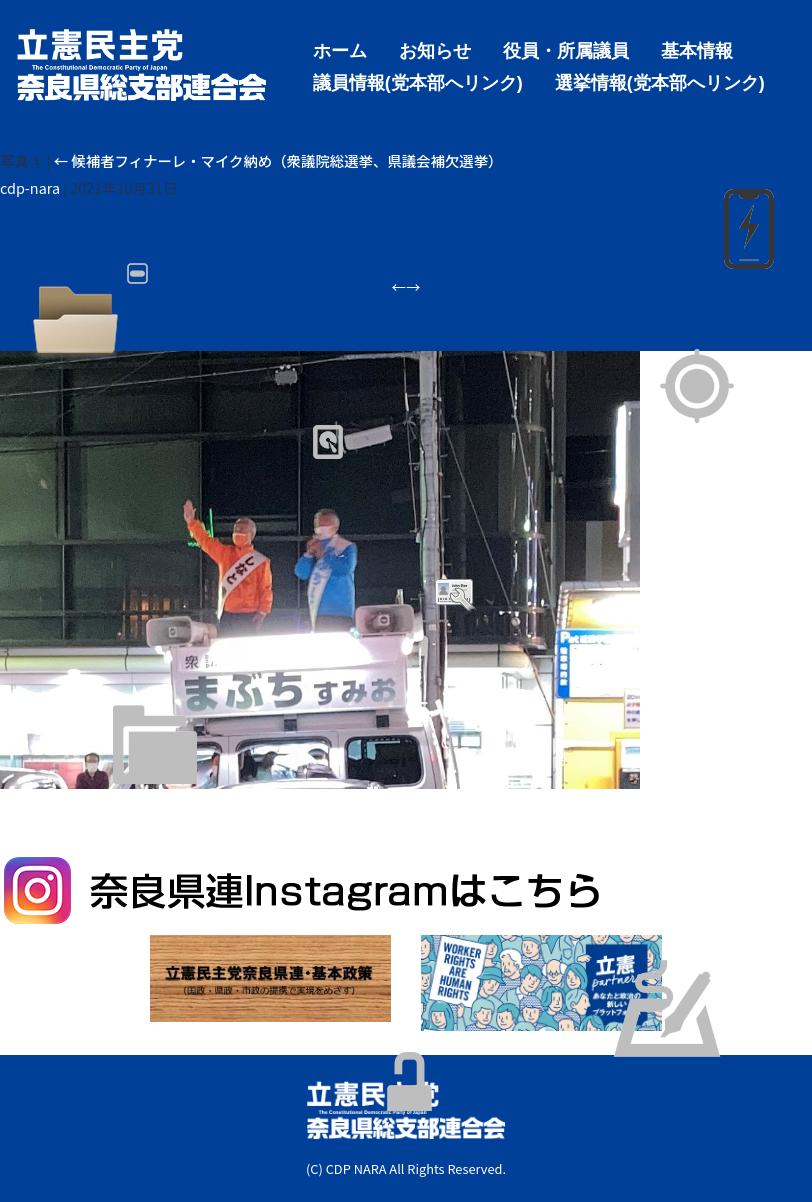 This screenshot has width=812, height=1202. What do you see at coordinates (137, 273) in the screenshot?
I see `indicates a partially selected or indeterminate checkbox state` at bounding box center [137, 273].